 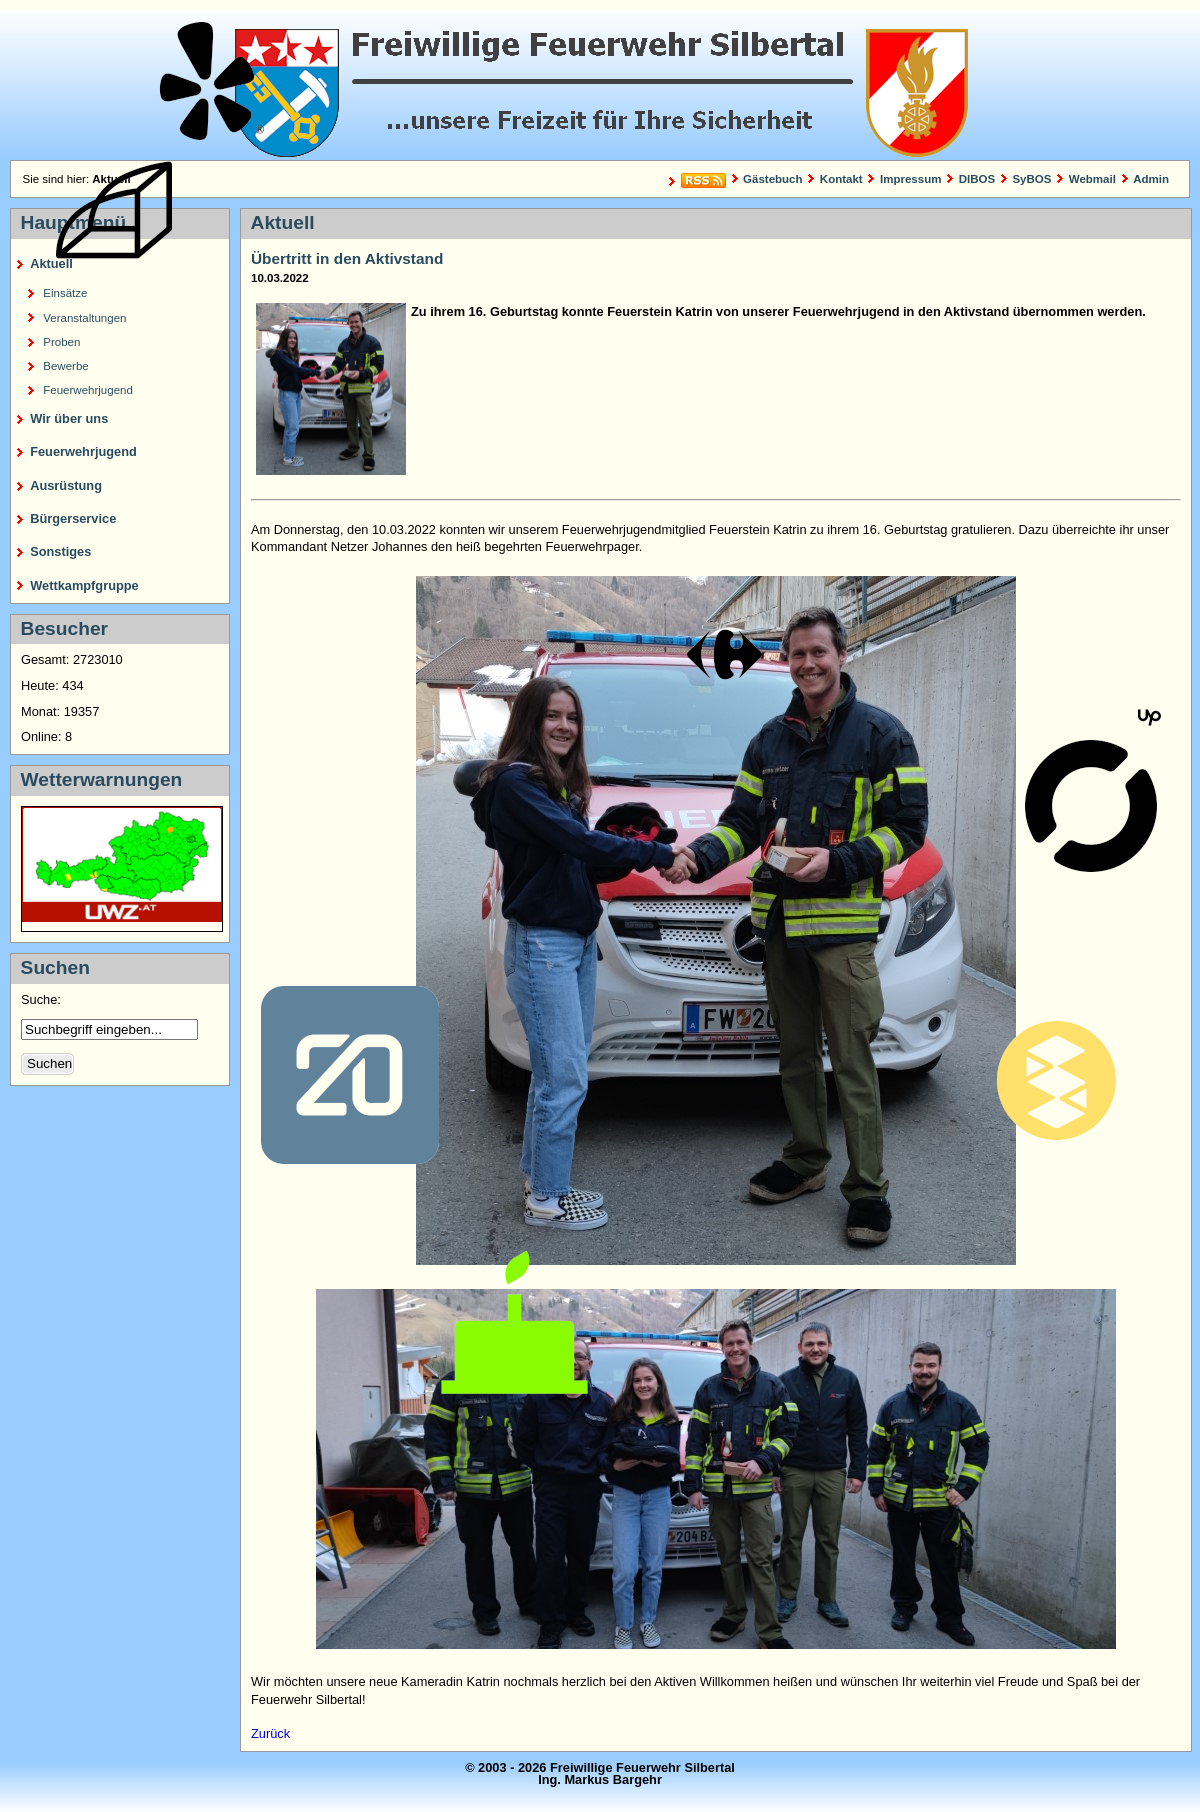 I want to click on rollbar error monitoring service logo, so click(x=114, y=210).